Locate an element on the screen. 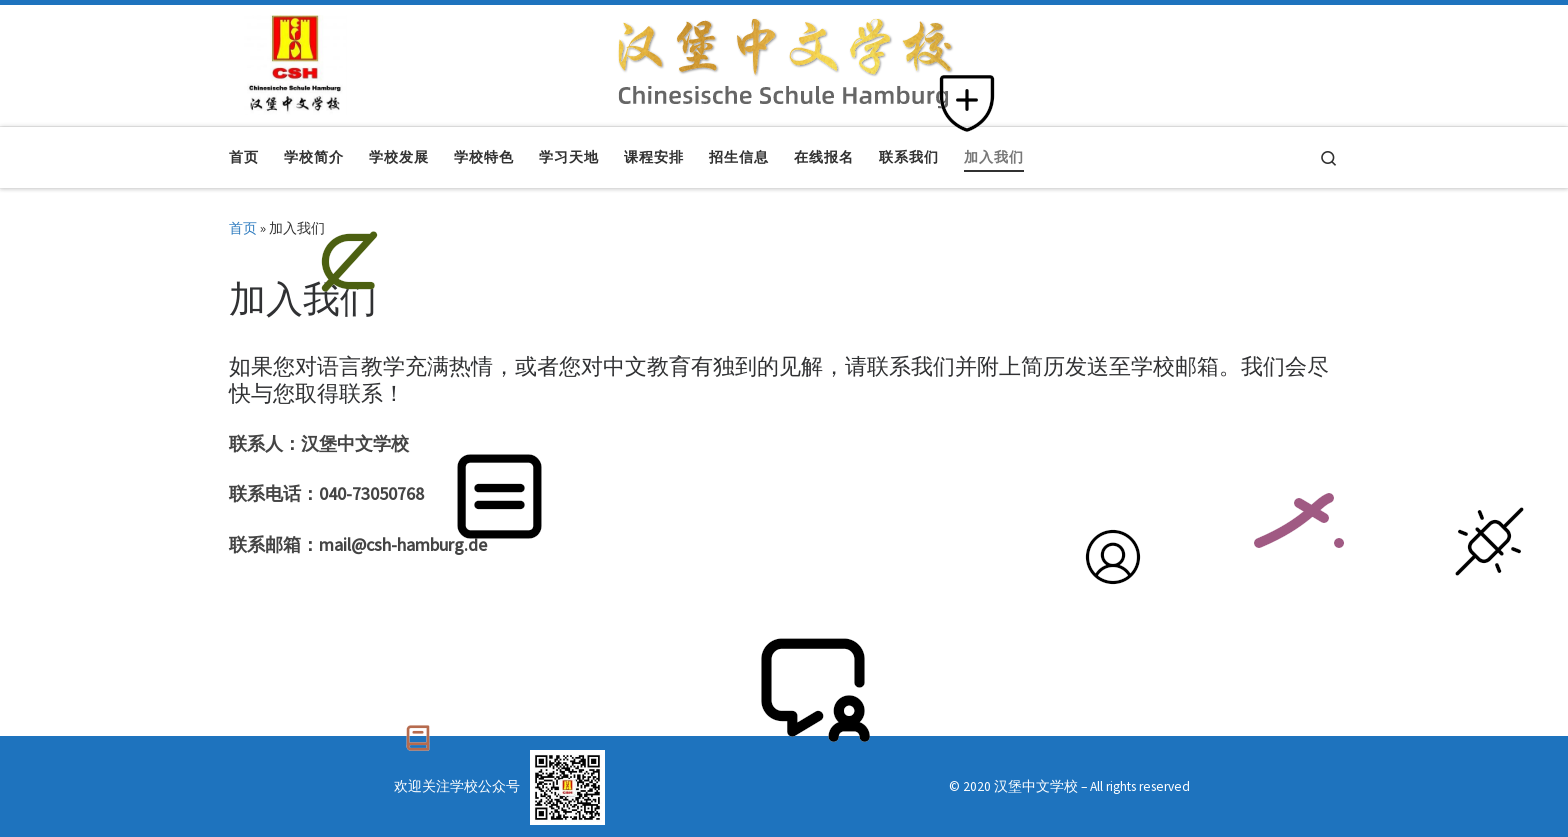  open a book or reading app is located at coordinates (418, 738).